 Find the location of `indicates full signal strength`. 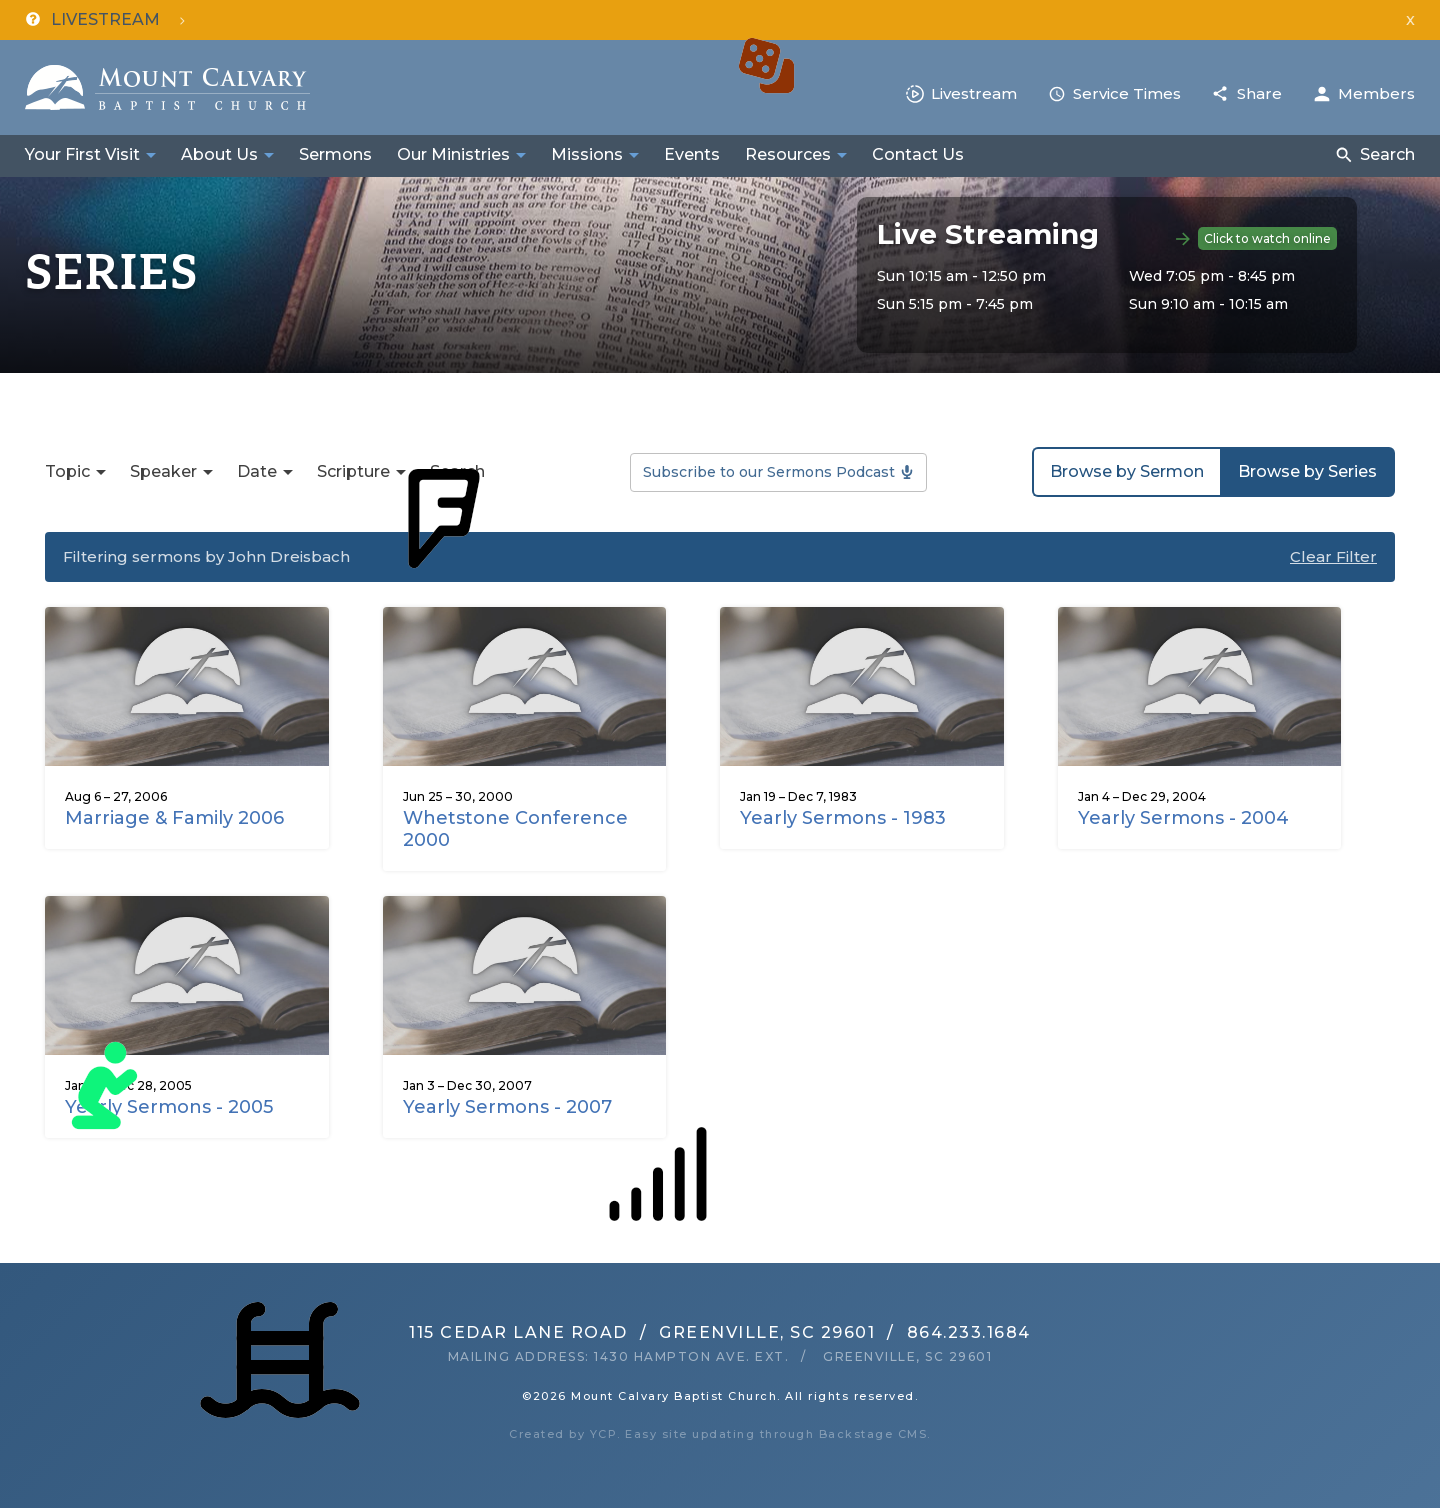

indicates full signal strength is located at coordinates (658, 1174).